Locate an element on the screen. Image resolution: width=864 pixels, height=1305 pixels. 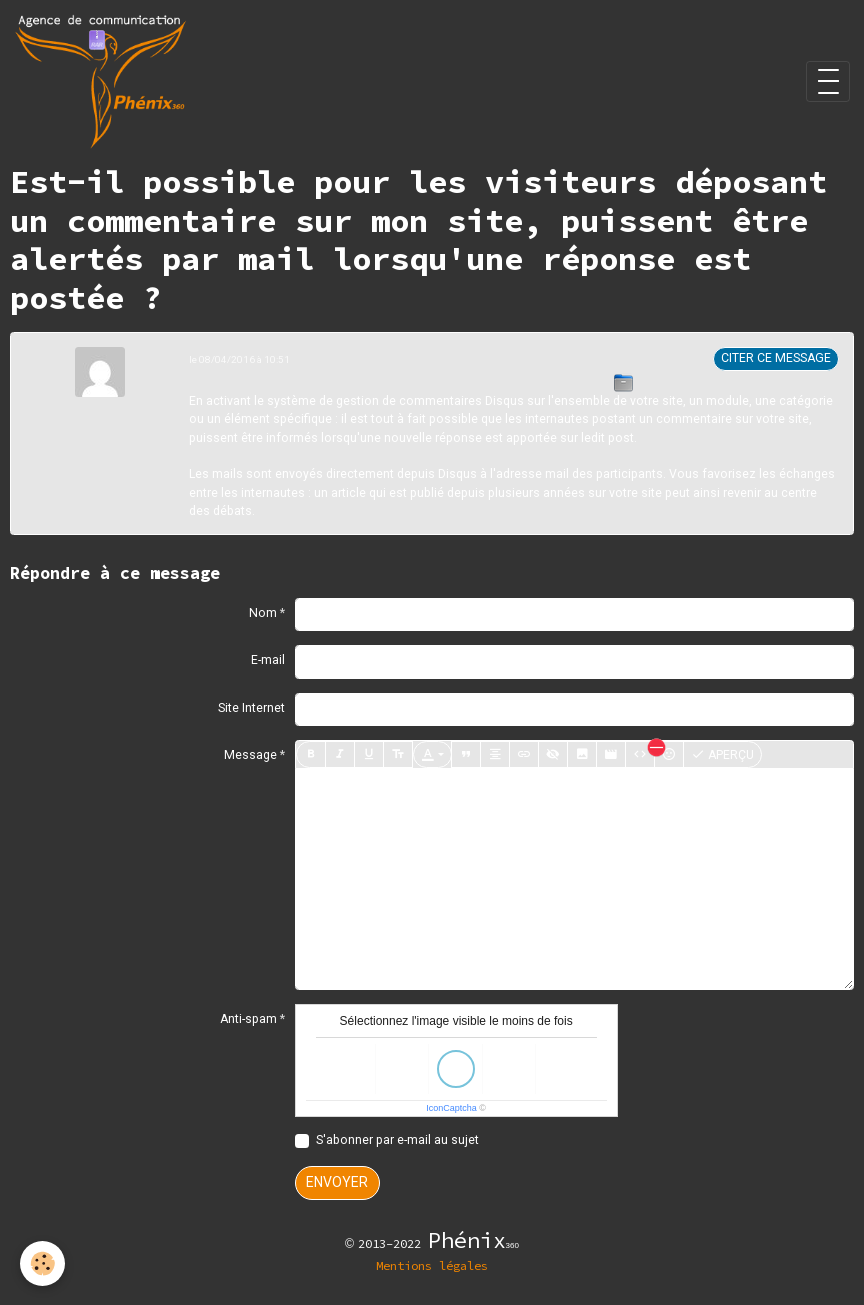
open the file manager application is located at coordinates (623, 382).